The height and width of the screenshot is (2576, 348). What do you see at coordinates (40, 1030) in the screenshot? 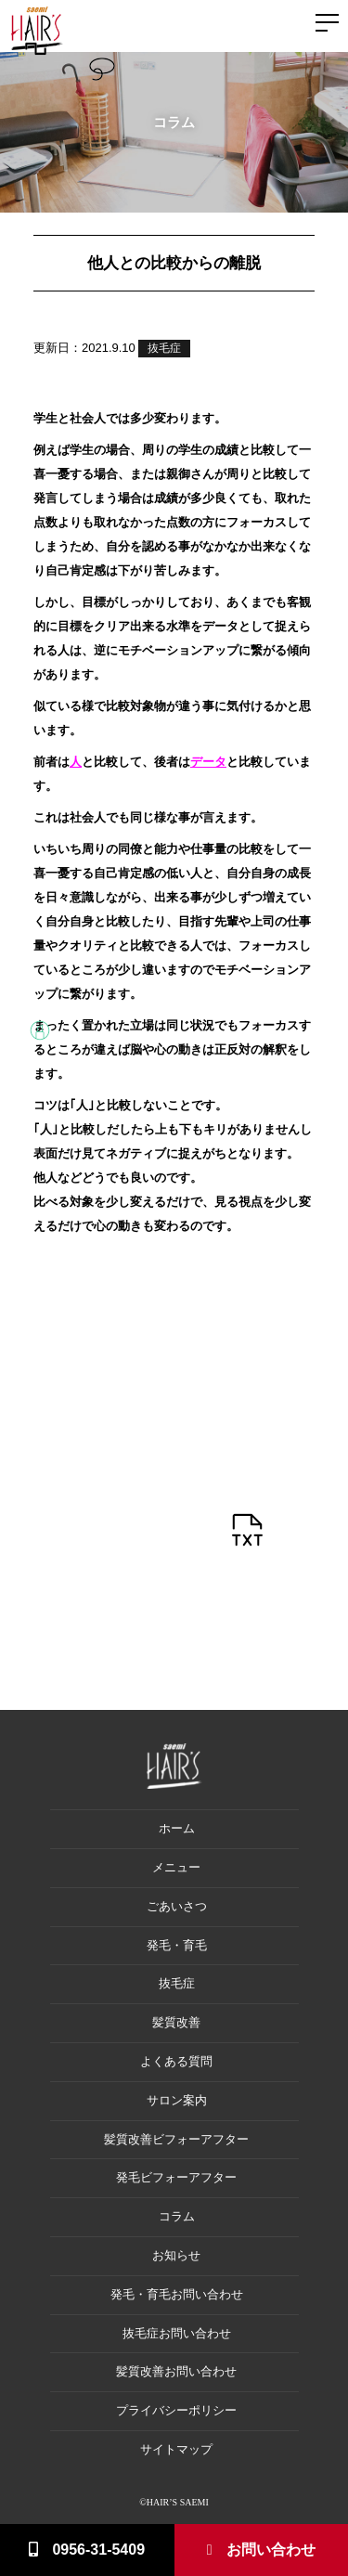
I see `highlight or mark selected text` at bounding box center [40, 1030].